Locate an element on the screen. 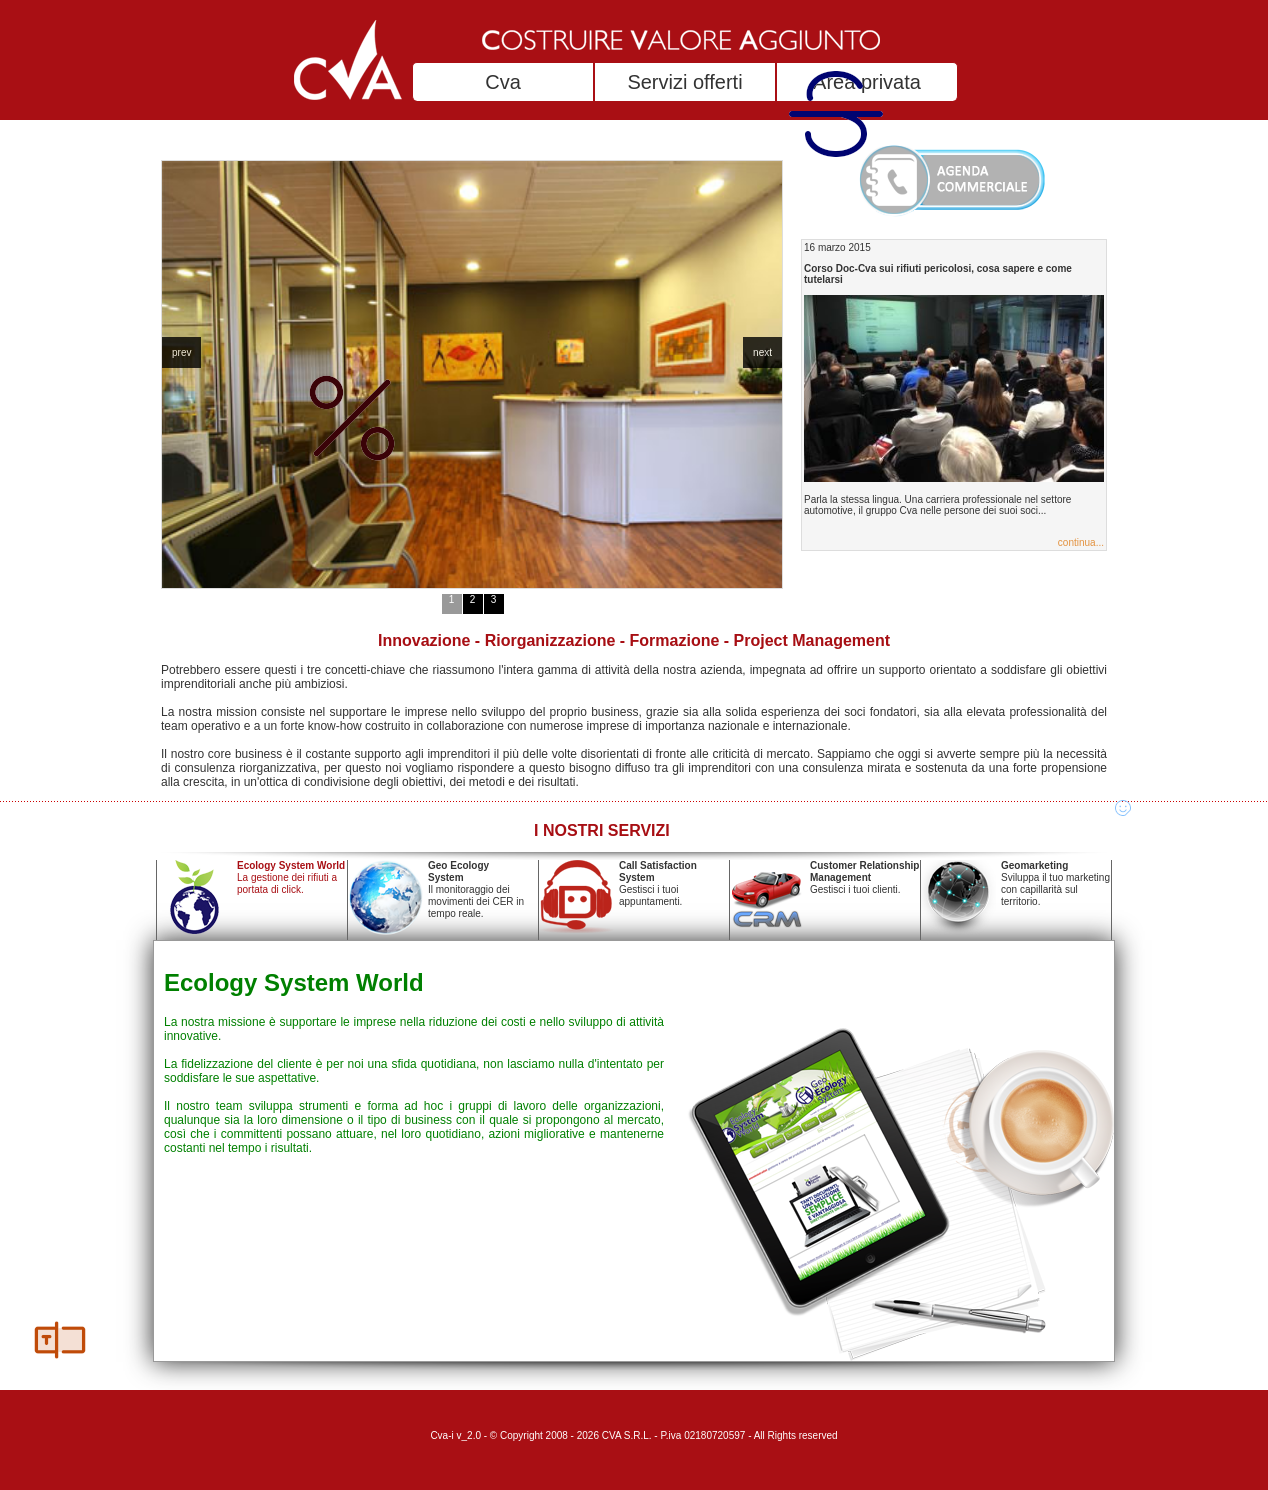 This screenshot has width=1268, height=1490. apply strikethrough formatting to selected text is located at coordinates (836, 114).